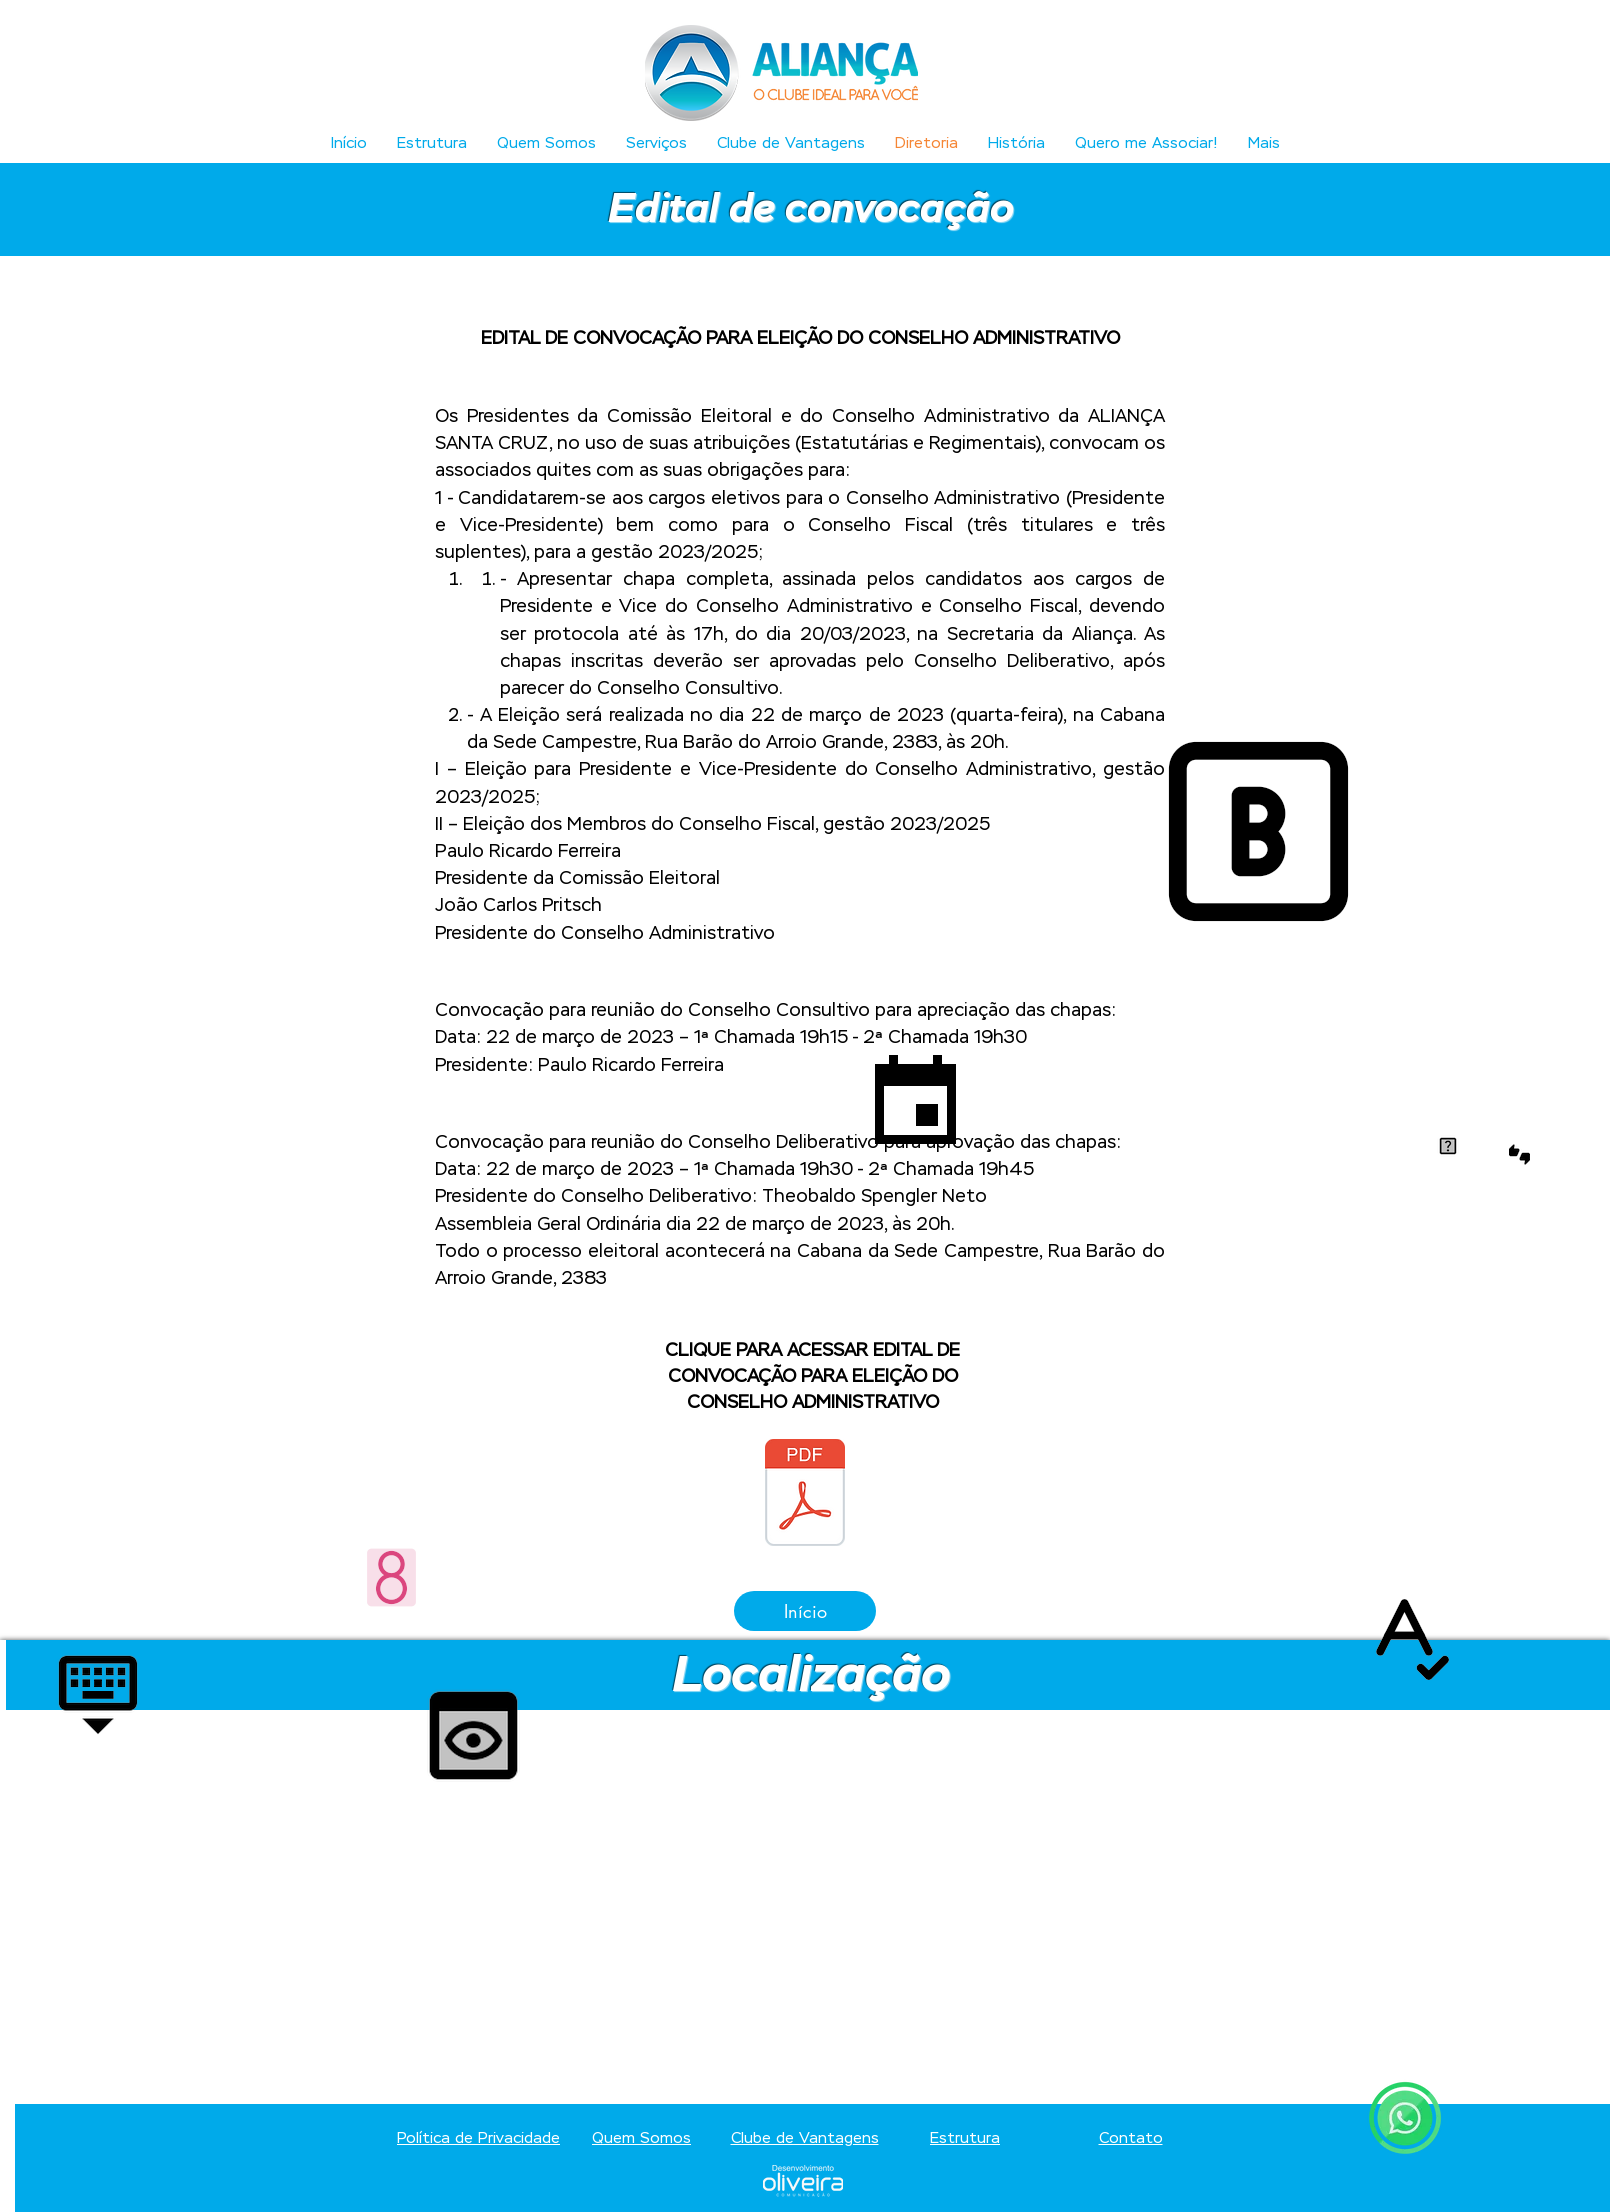 This screenshot has width=1610, height=2212. What do you see at coordinates (1519, 1154) in the screenshot?
I see `rate or provide feedback` at bounding box center [1519, 1154].